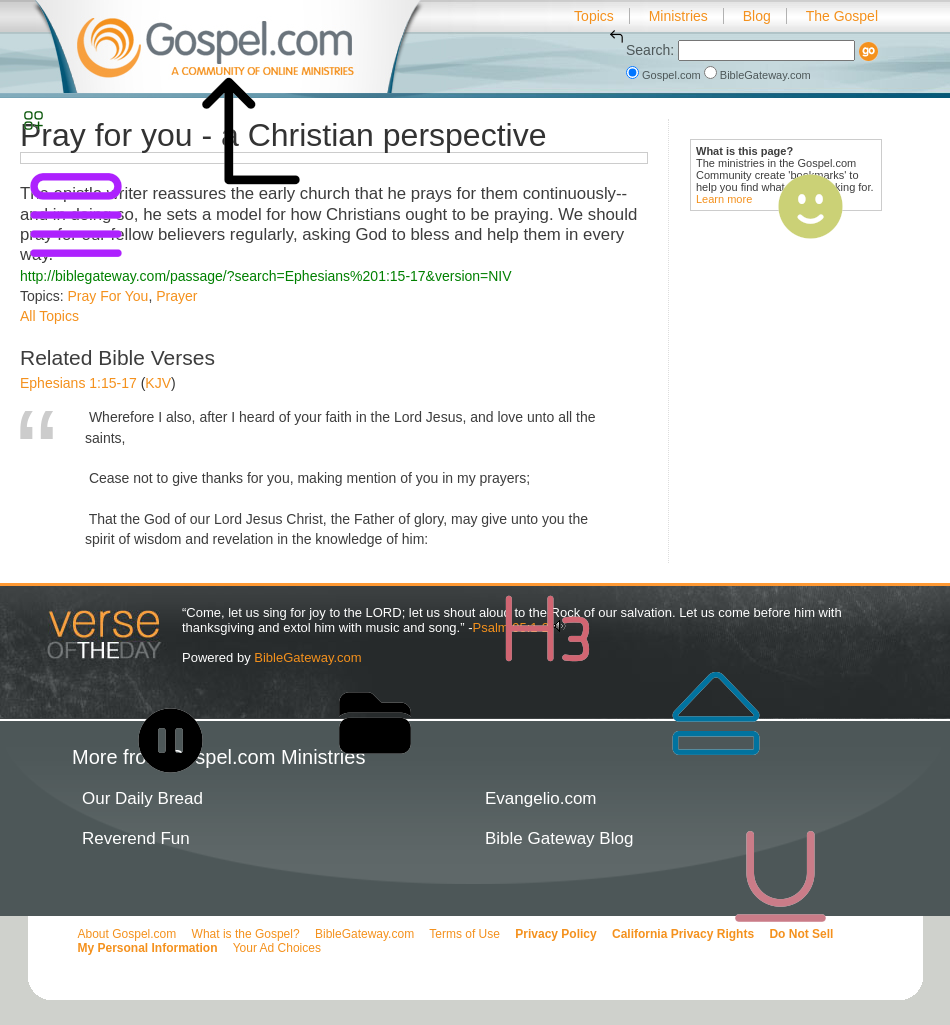 This screenshot has width=950, height=1025. What do you see at coordinates (716, 719) in the screenshot?
I see `eject media or disc from device` at bounding box center [716, 719].